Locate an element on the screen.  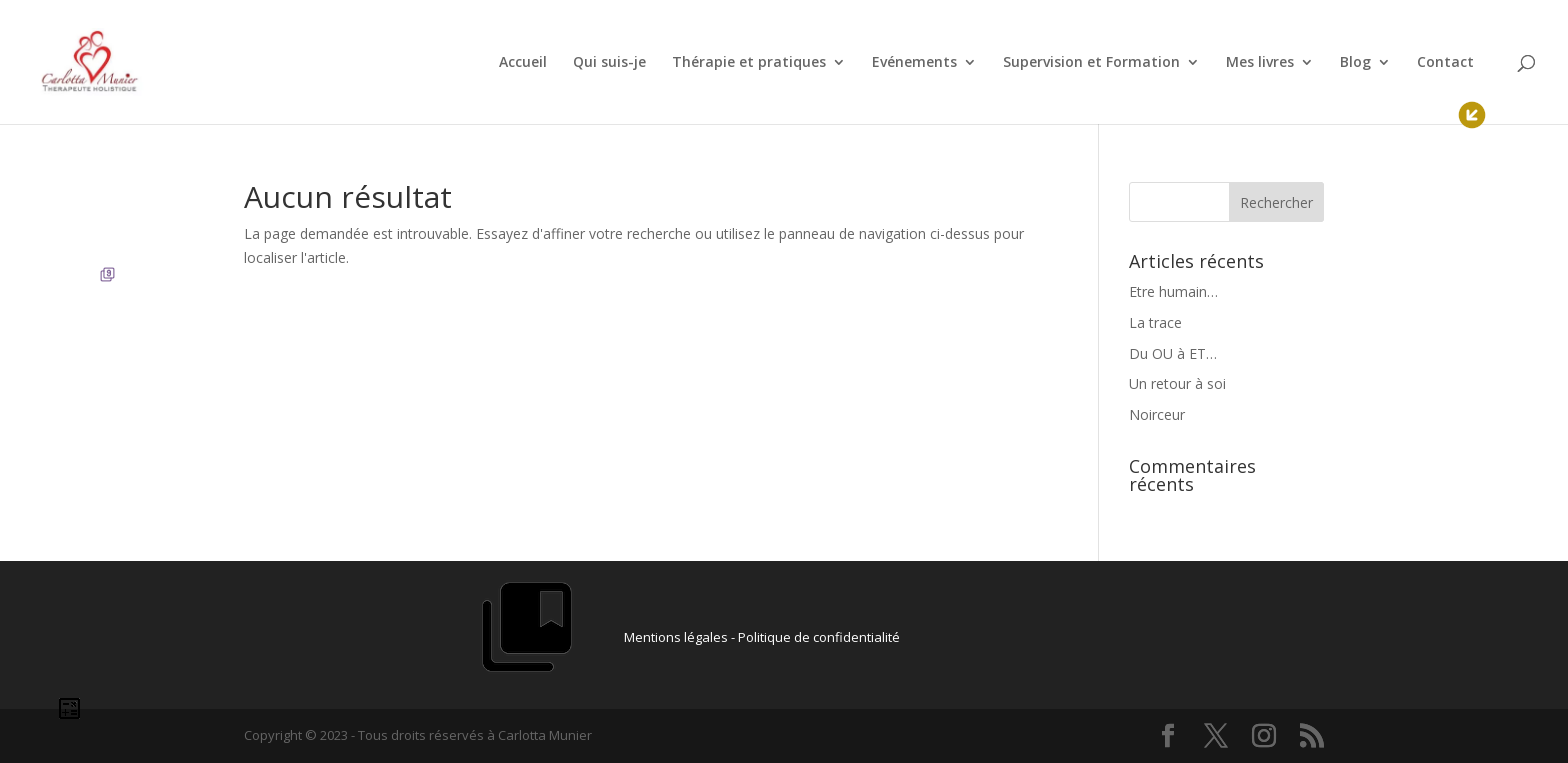
view item 9 in a collection is located at coordinates (107, 274).